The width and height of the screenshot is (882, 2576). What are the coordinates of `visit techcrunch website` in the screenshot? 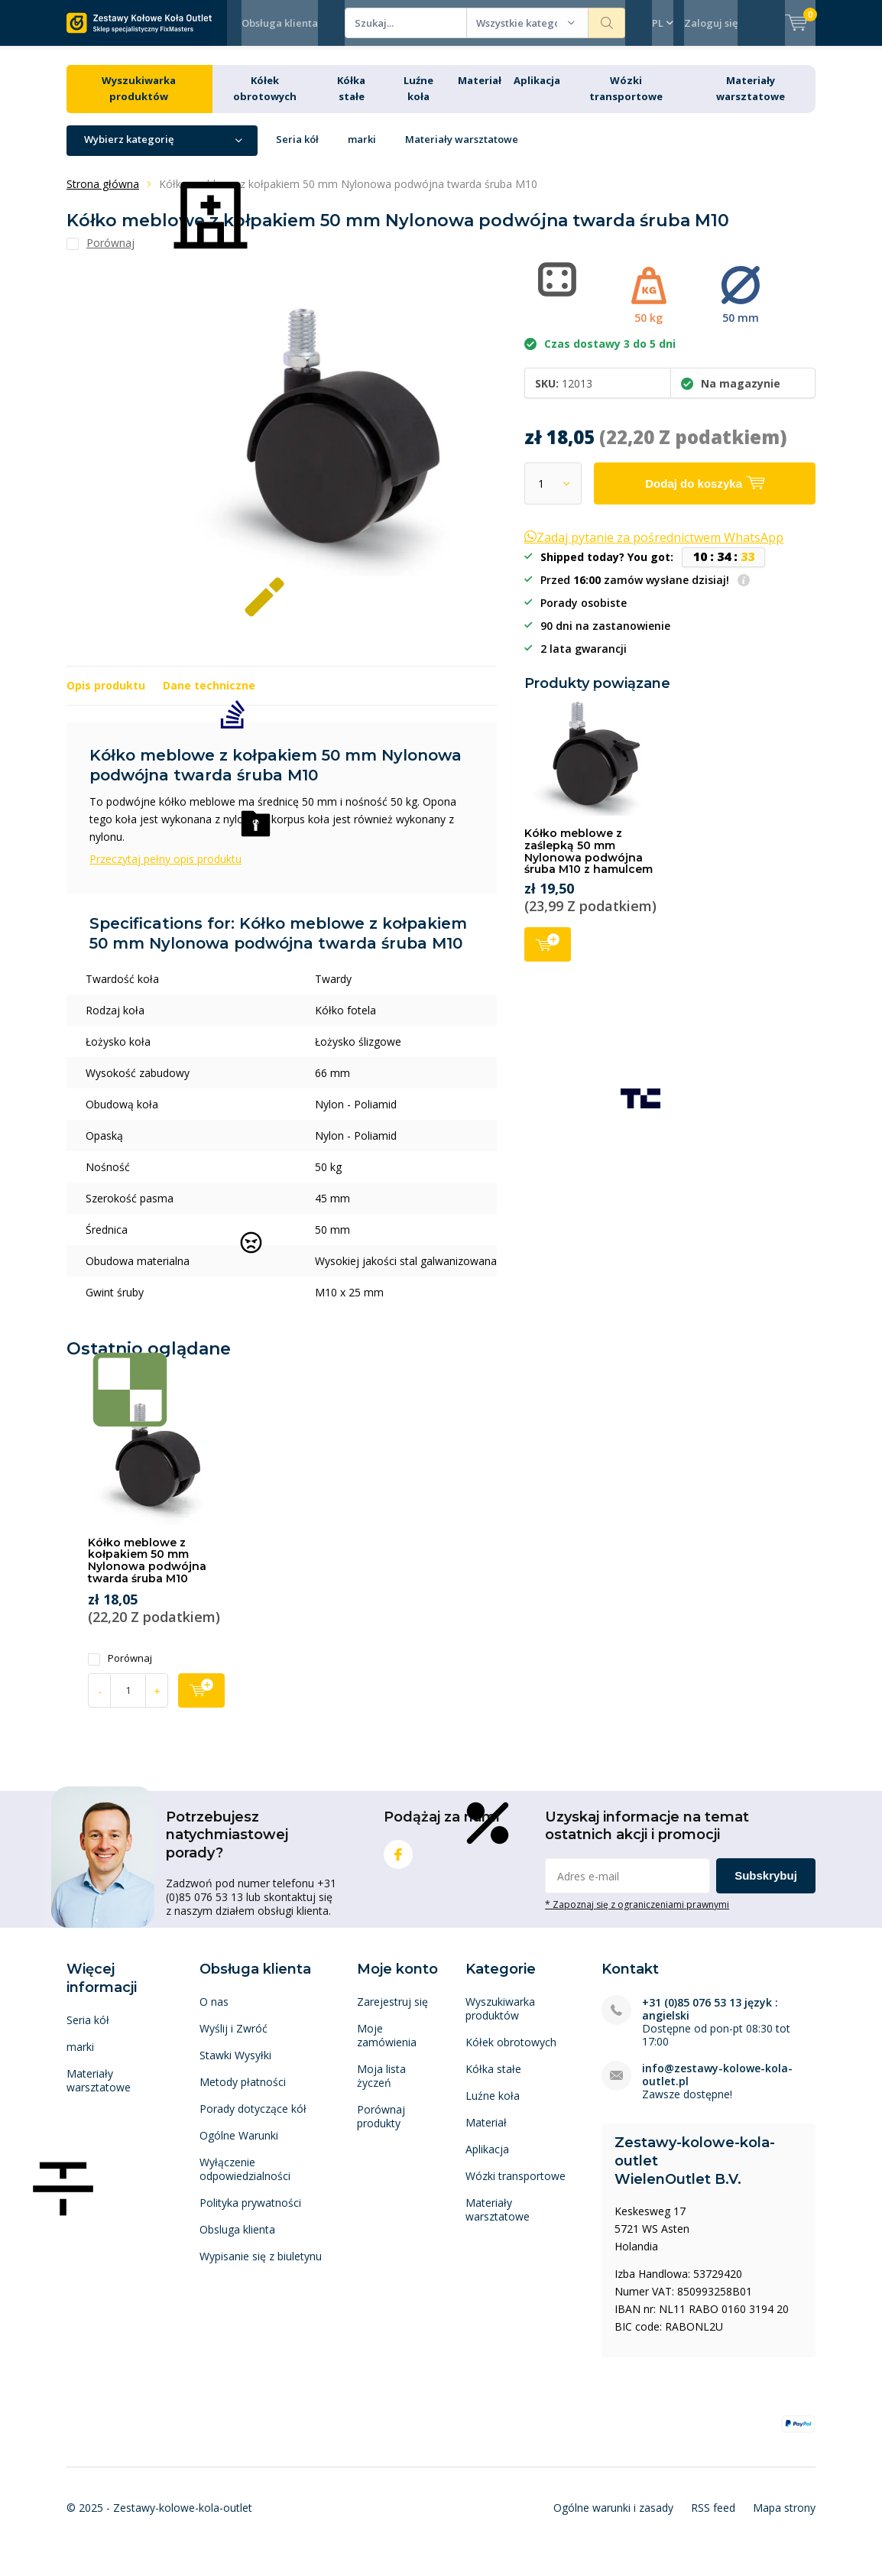 It's located at (640, 1098).